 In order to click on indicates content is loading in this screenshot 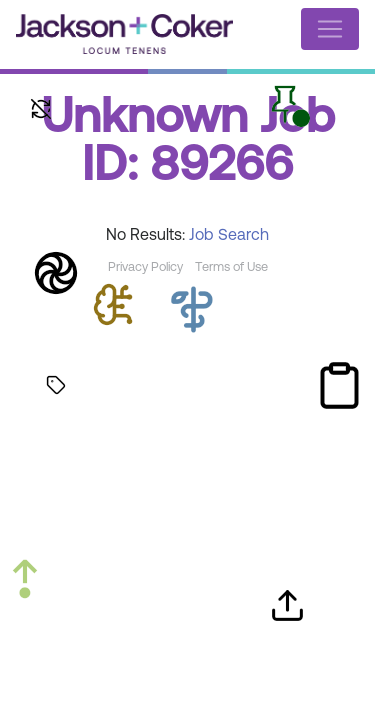, I will do `click(56, 273)`.